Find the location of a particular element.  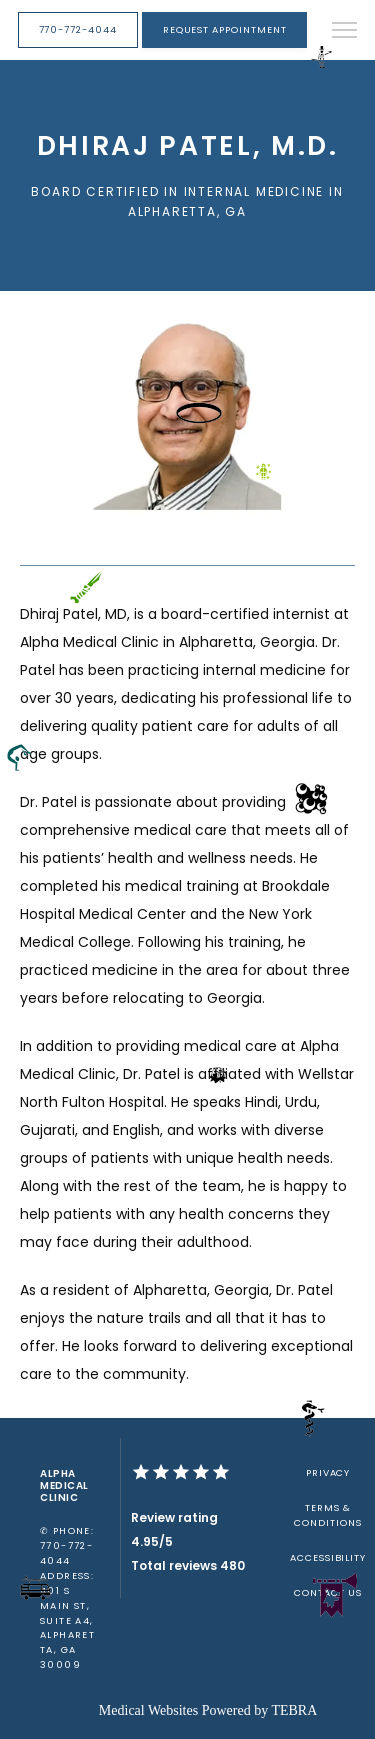

browse surf or beach-related activities is located at coordinates (35, 1586).